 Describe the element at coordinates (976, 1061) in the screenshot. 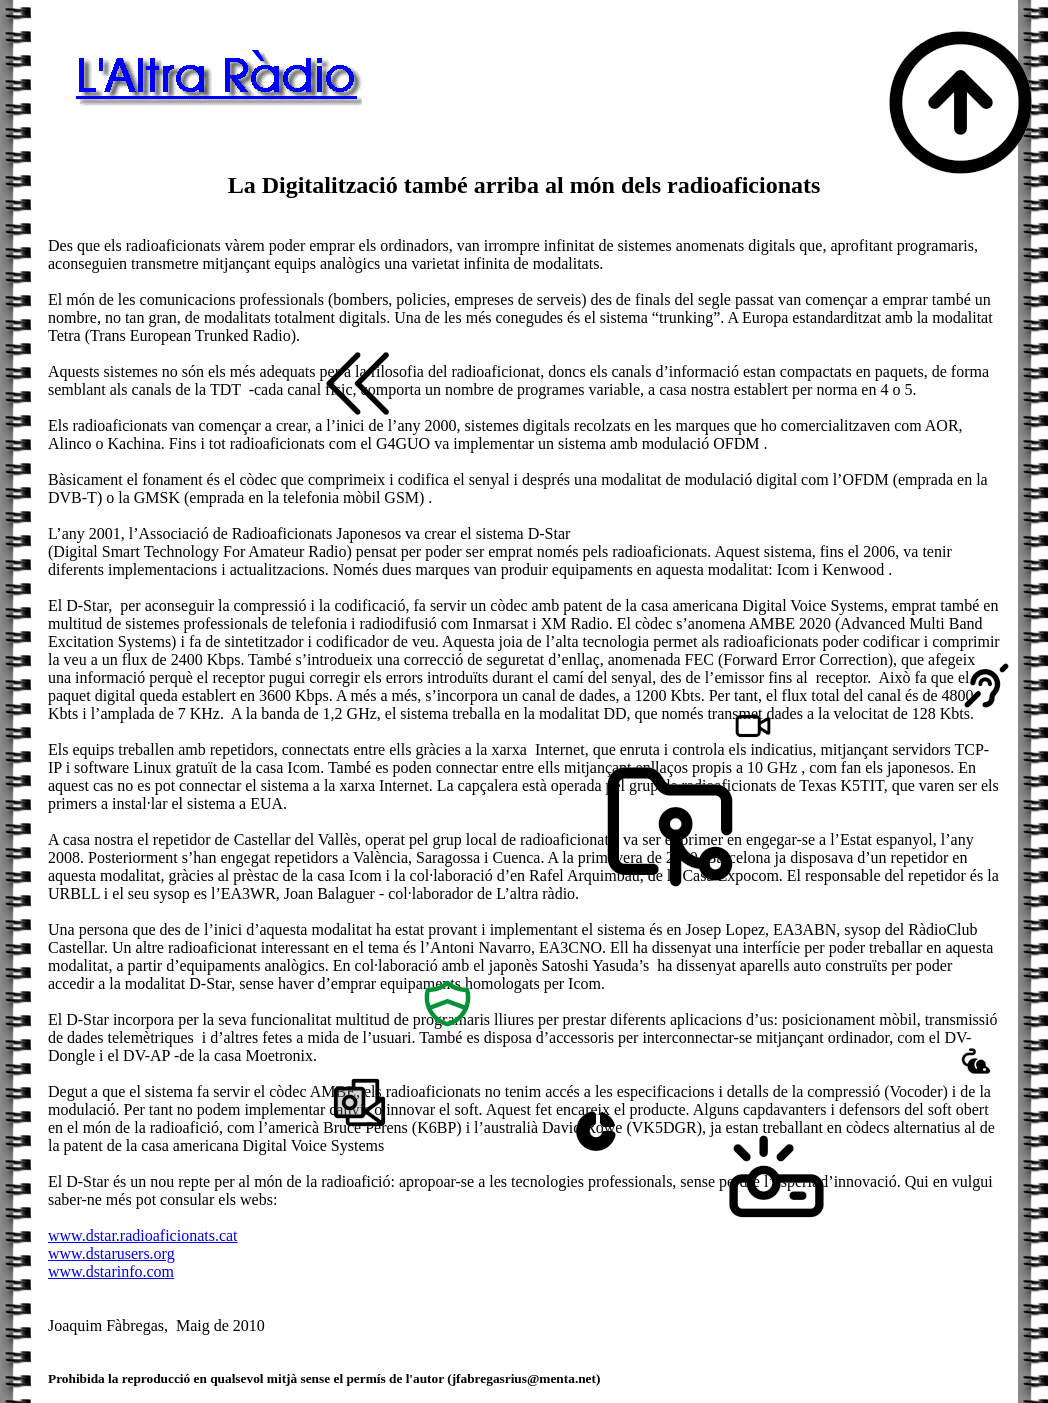

I see `request pest control services for rodents` at that location.